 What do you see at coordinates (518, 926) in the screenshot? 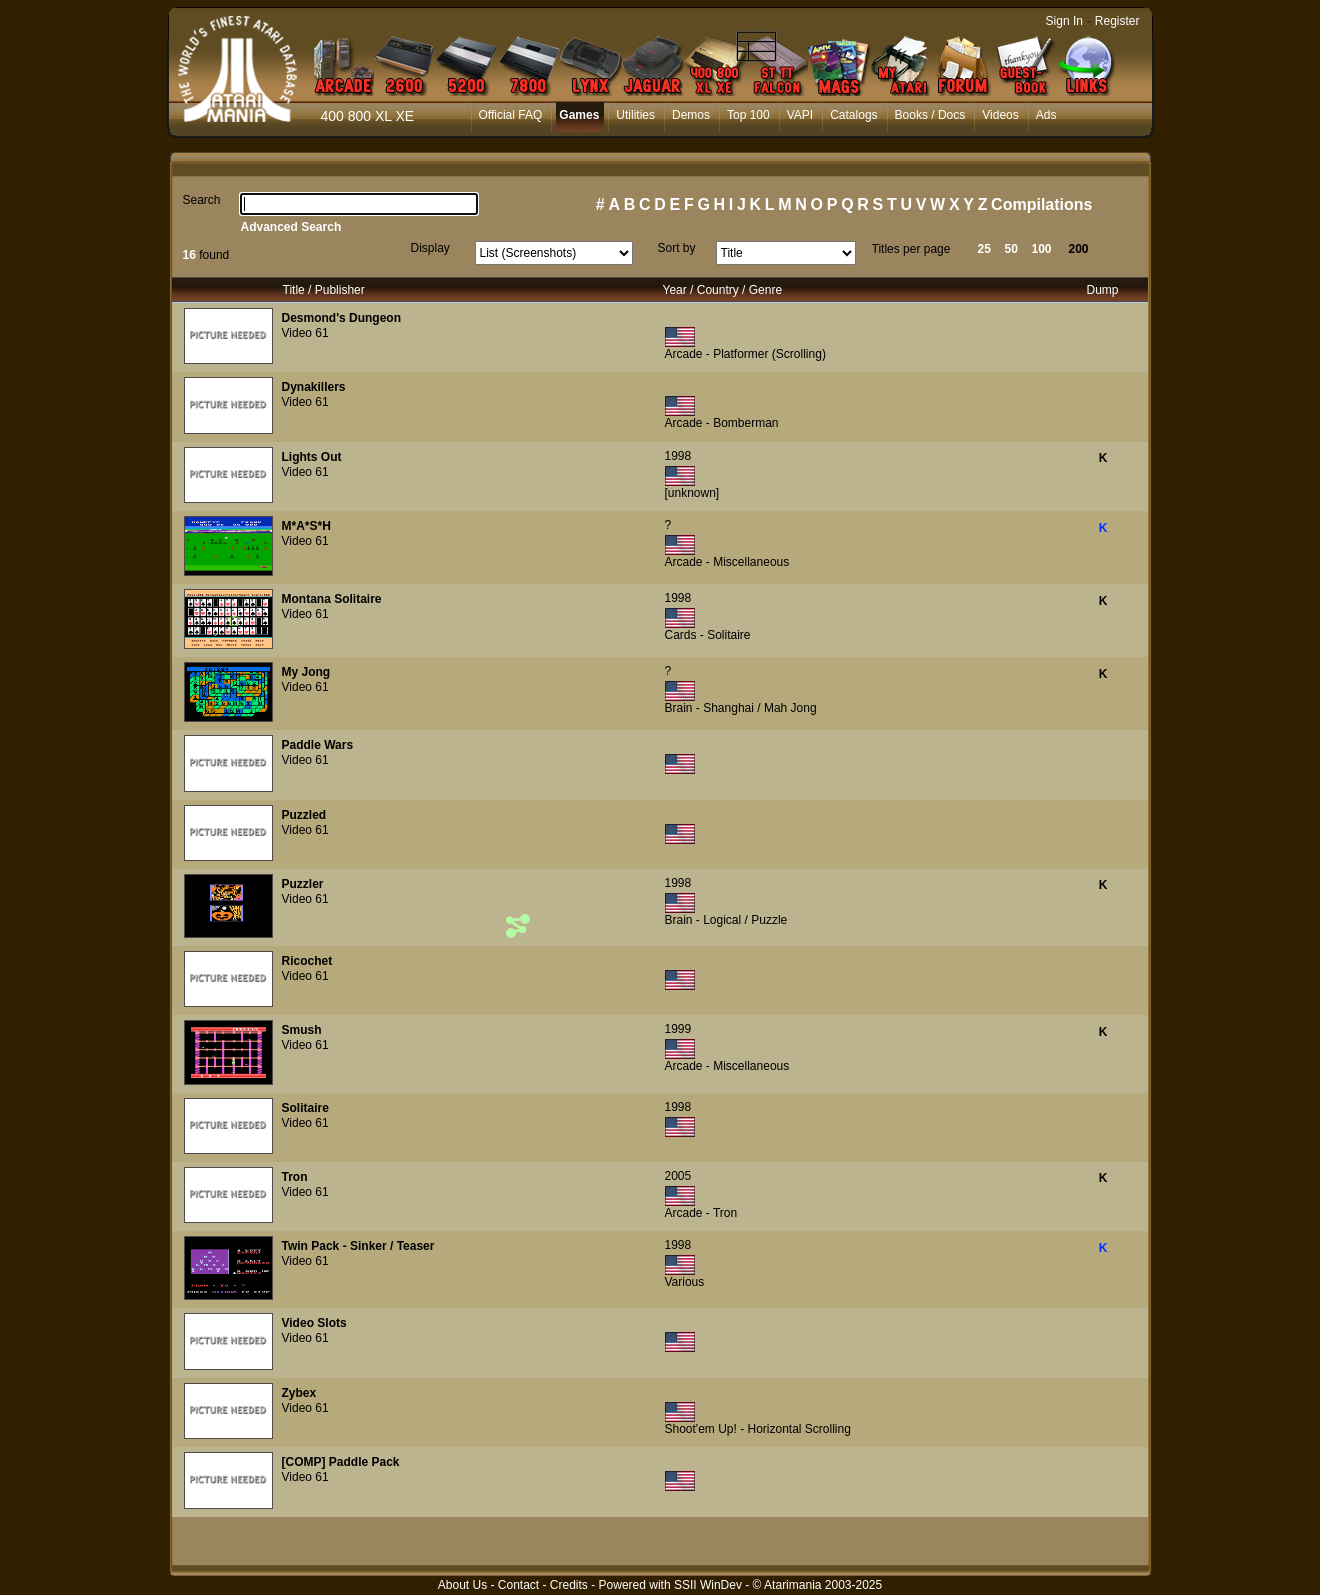
I see `share content to other apps or users` at bounding box center [518, 926].